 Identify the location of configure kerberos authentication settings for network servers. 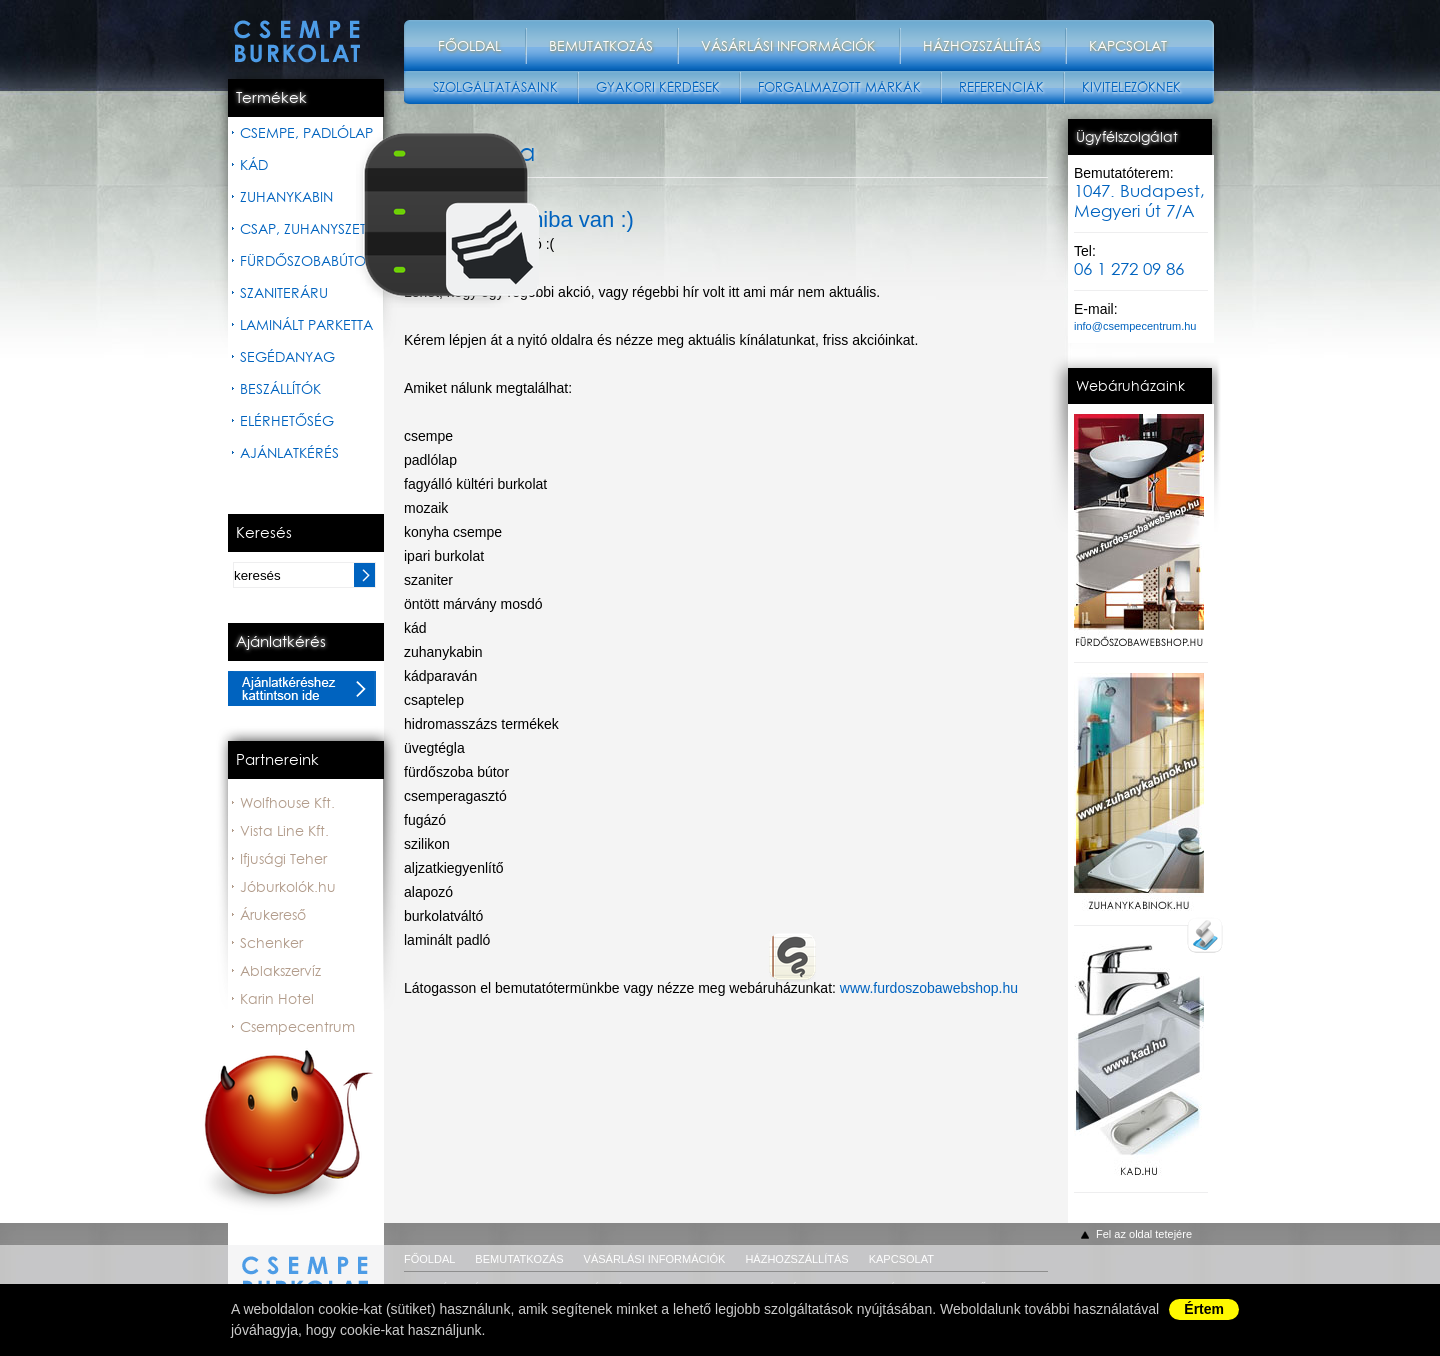
(447, 217).